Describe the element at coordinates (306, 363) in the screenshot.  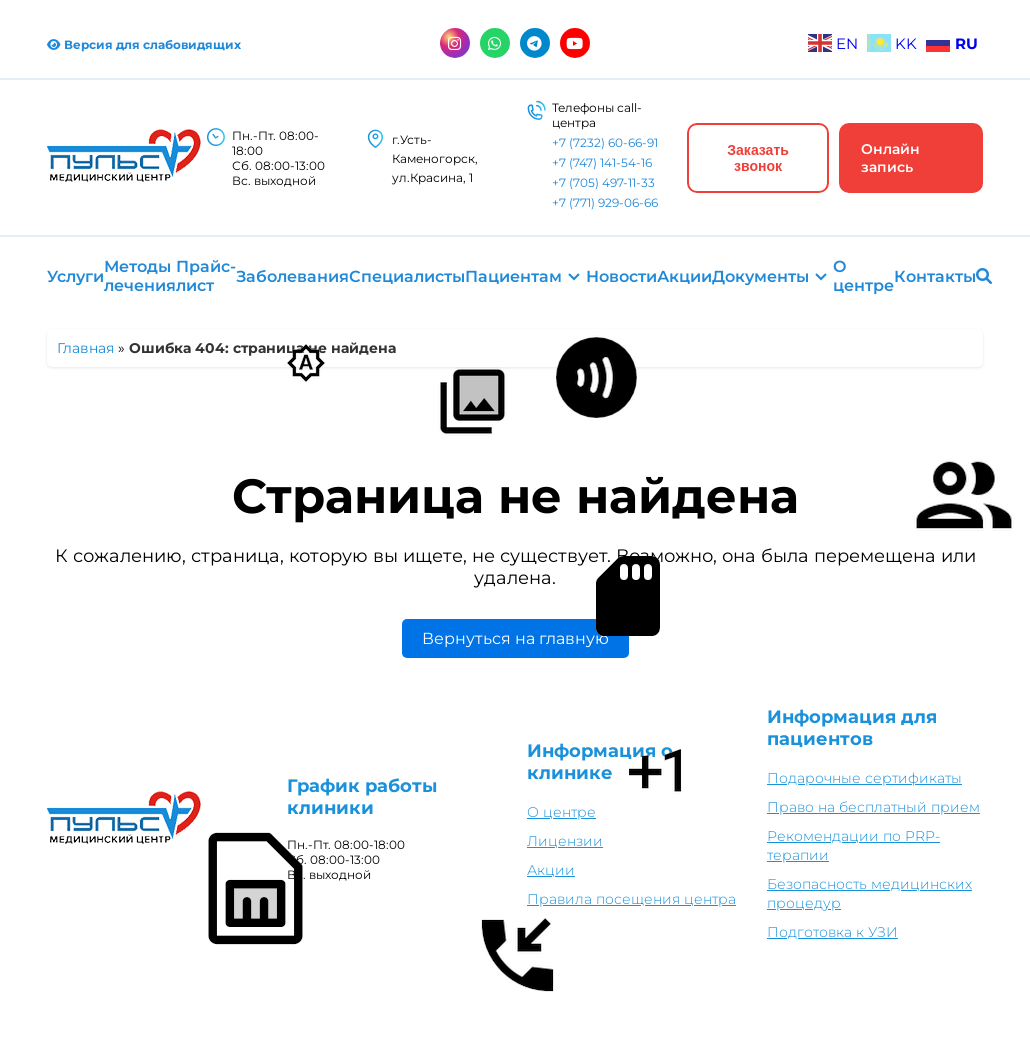
I see `enable automatic brightness adjustment` at that location.